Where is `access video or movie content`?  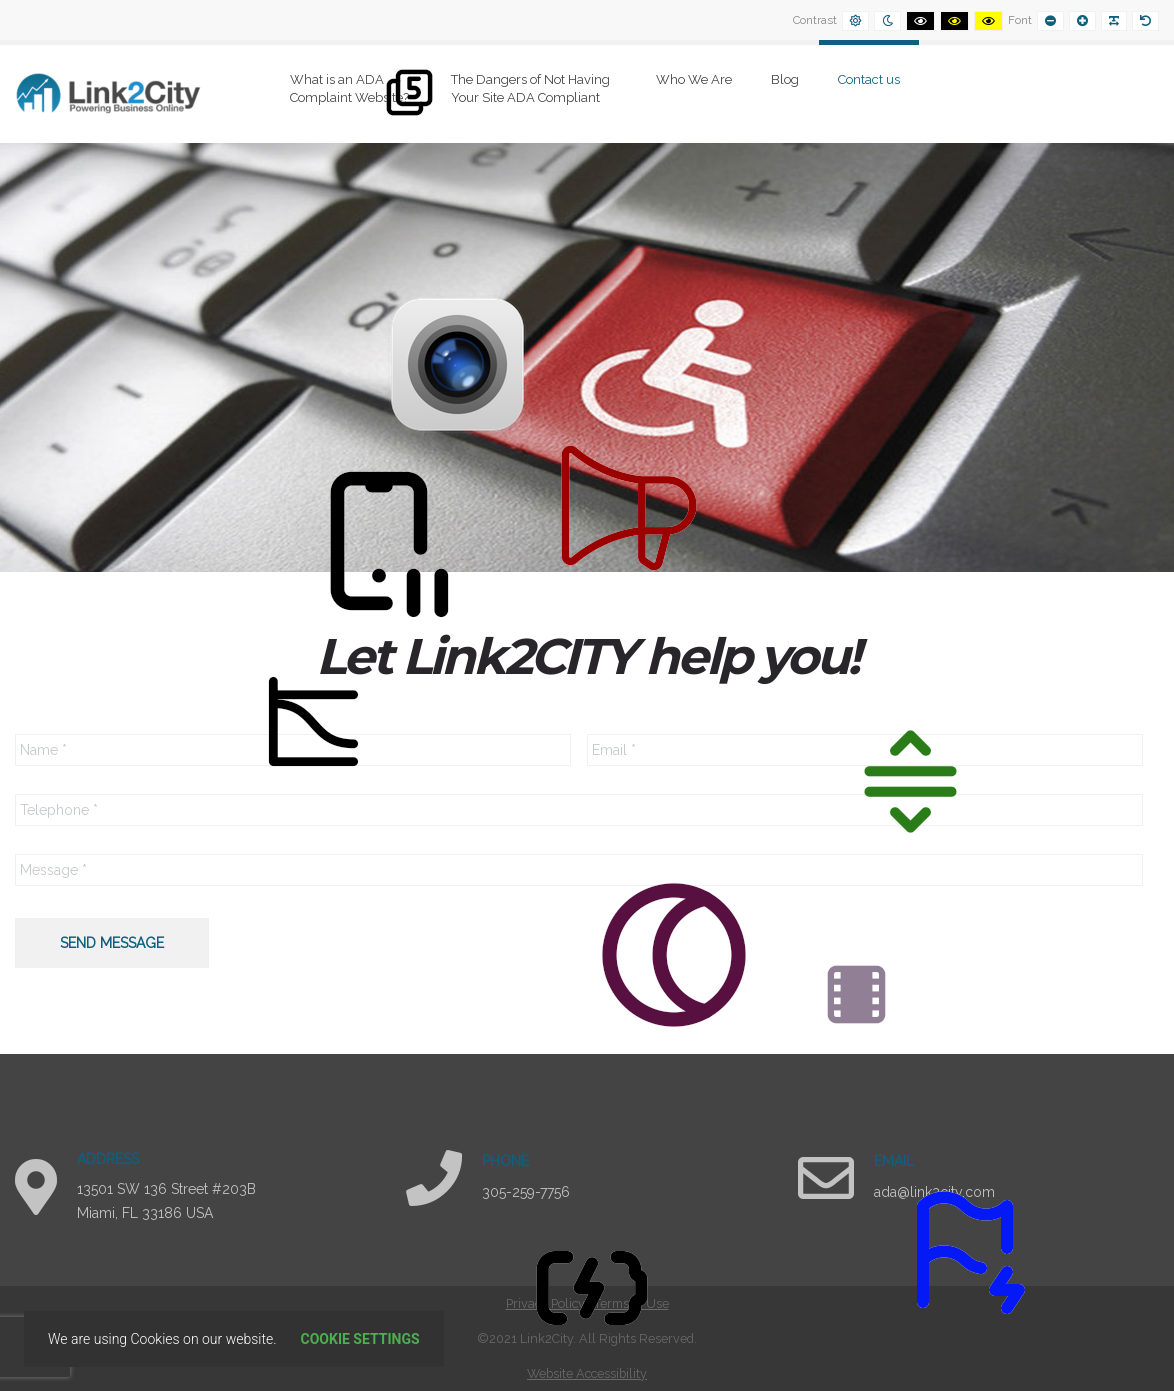 access video or movie content is located at coordinates (856, 994).